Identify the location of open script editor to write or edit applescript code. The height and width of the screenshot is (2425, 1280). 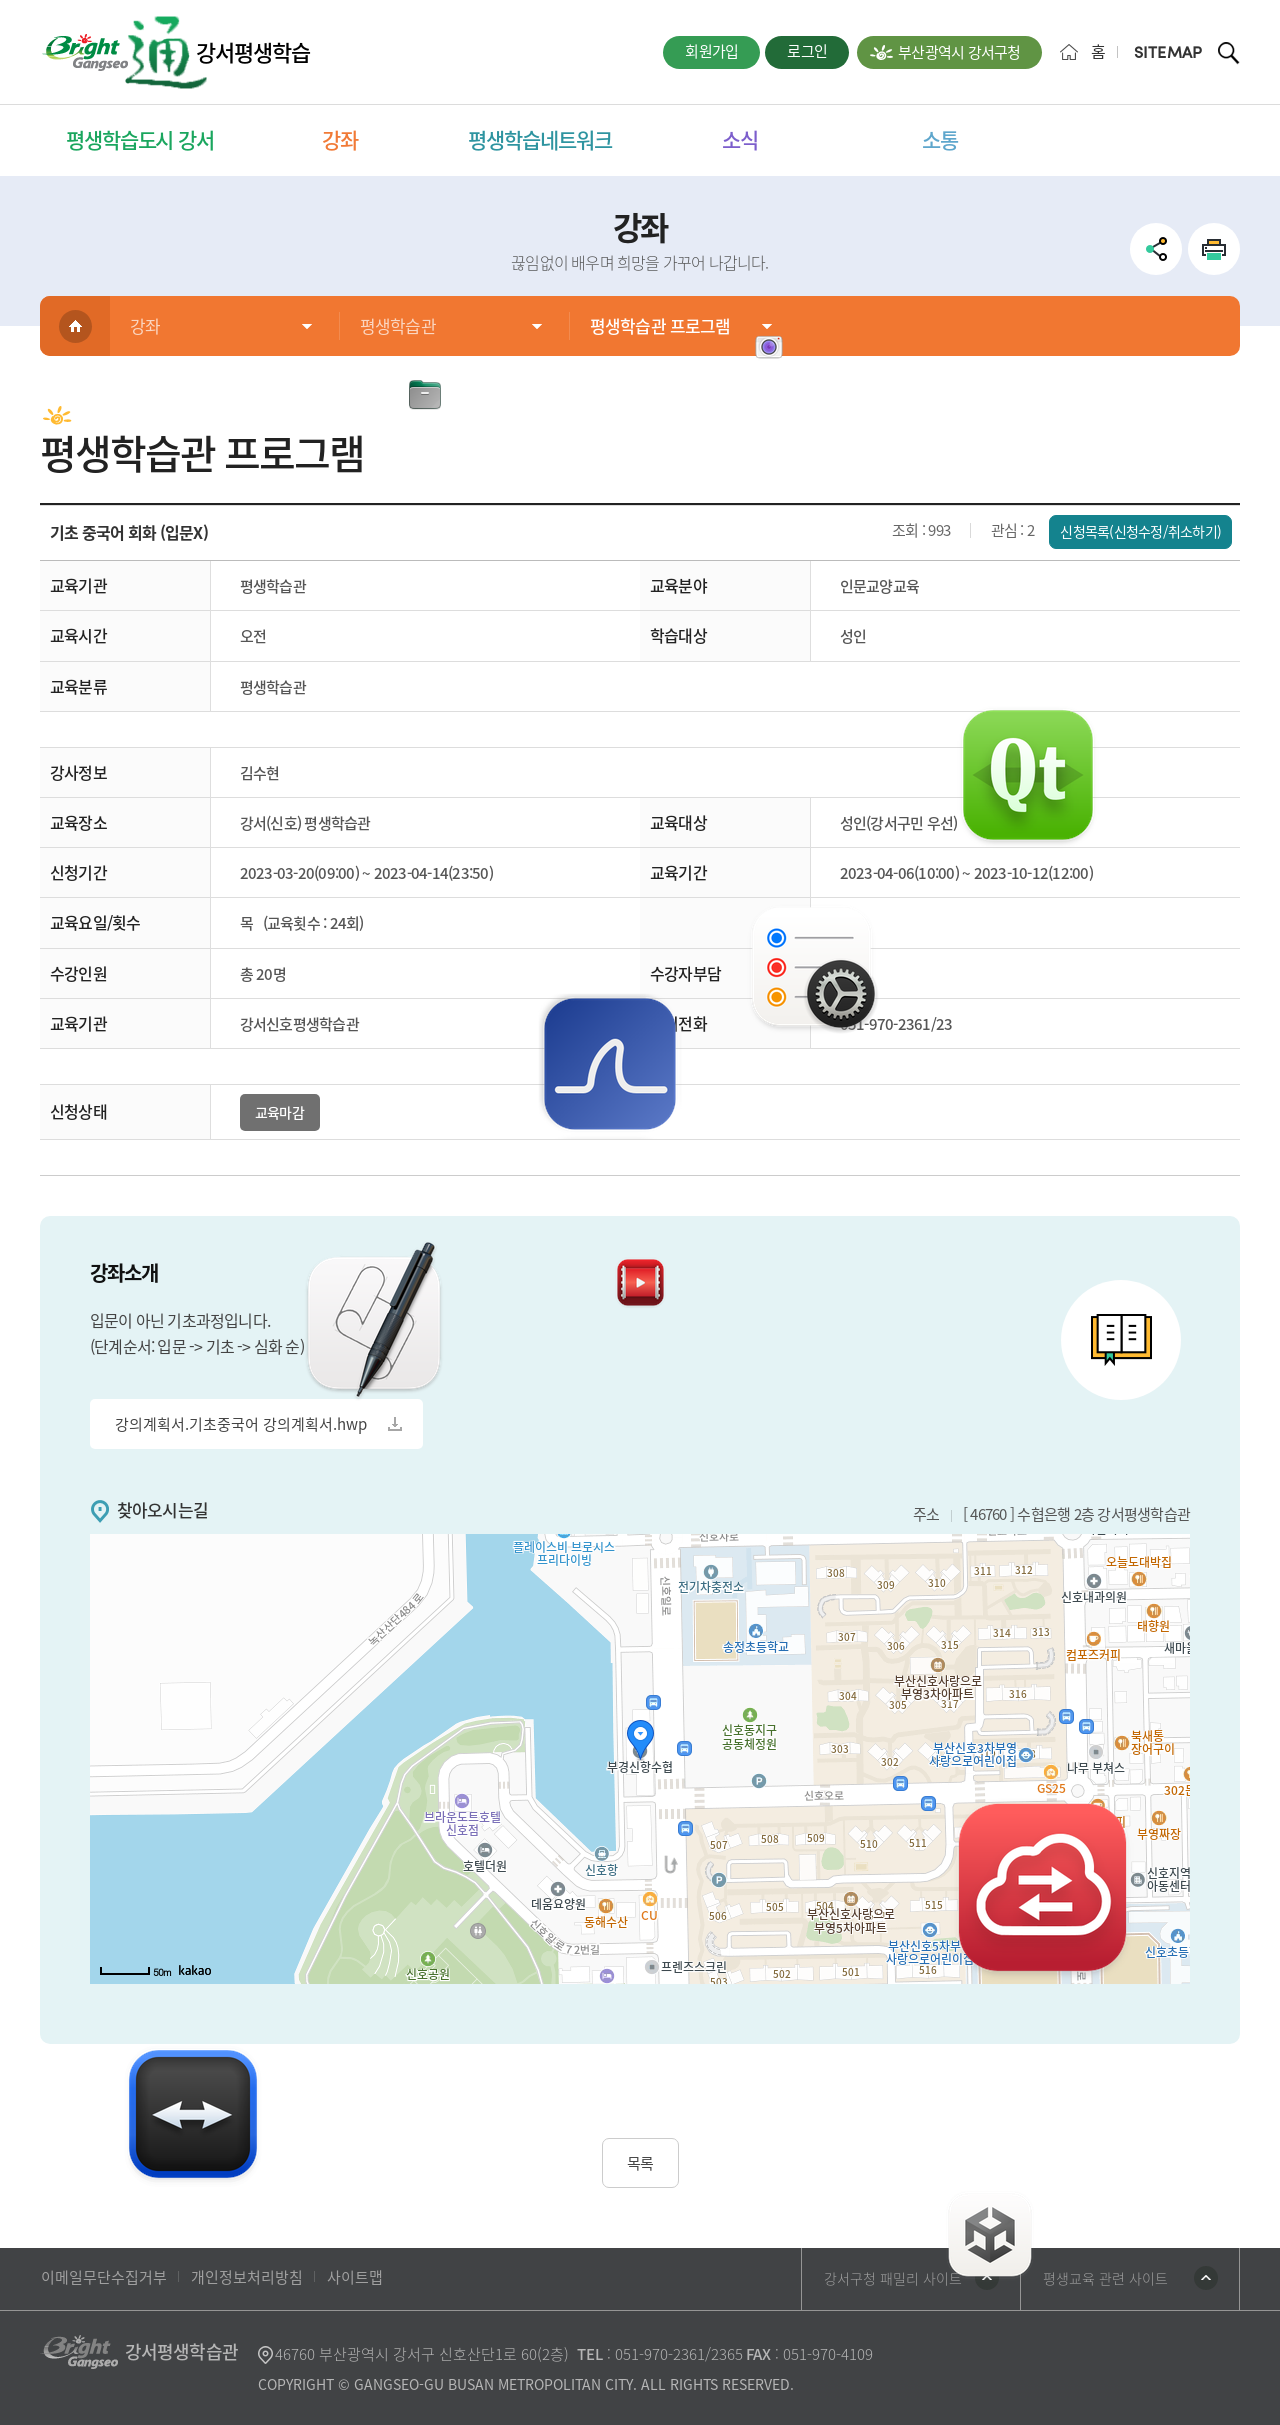
(374, 1323).